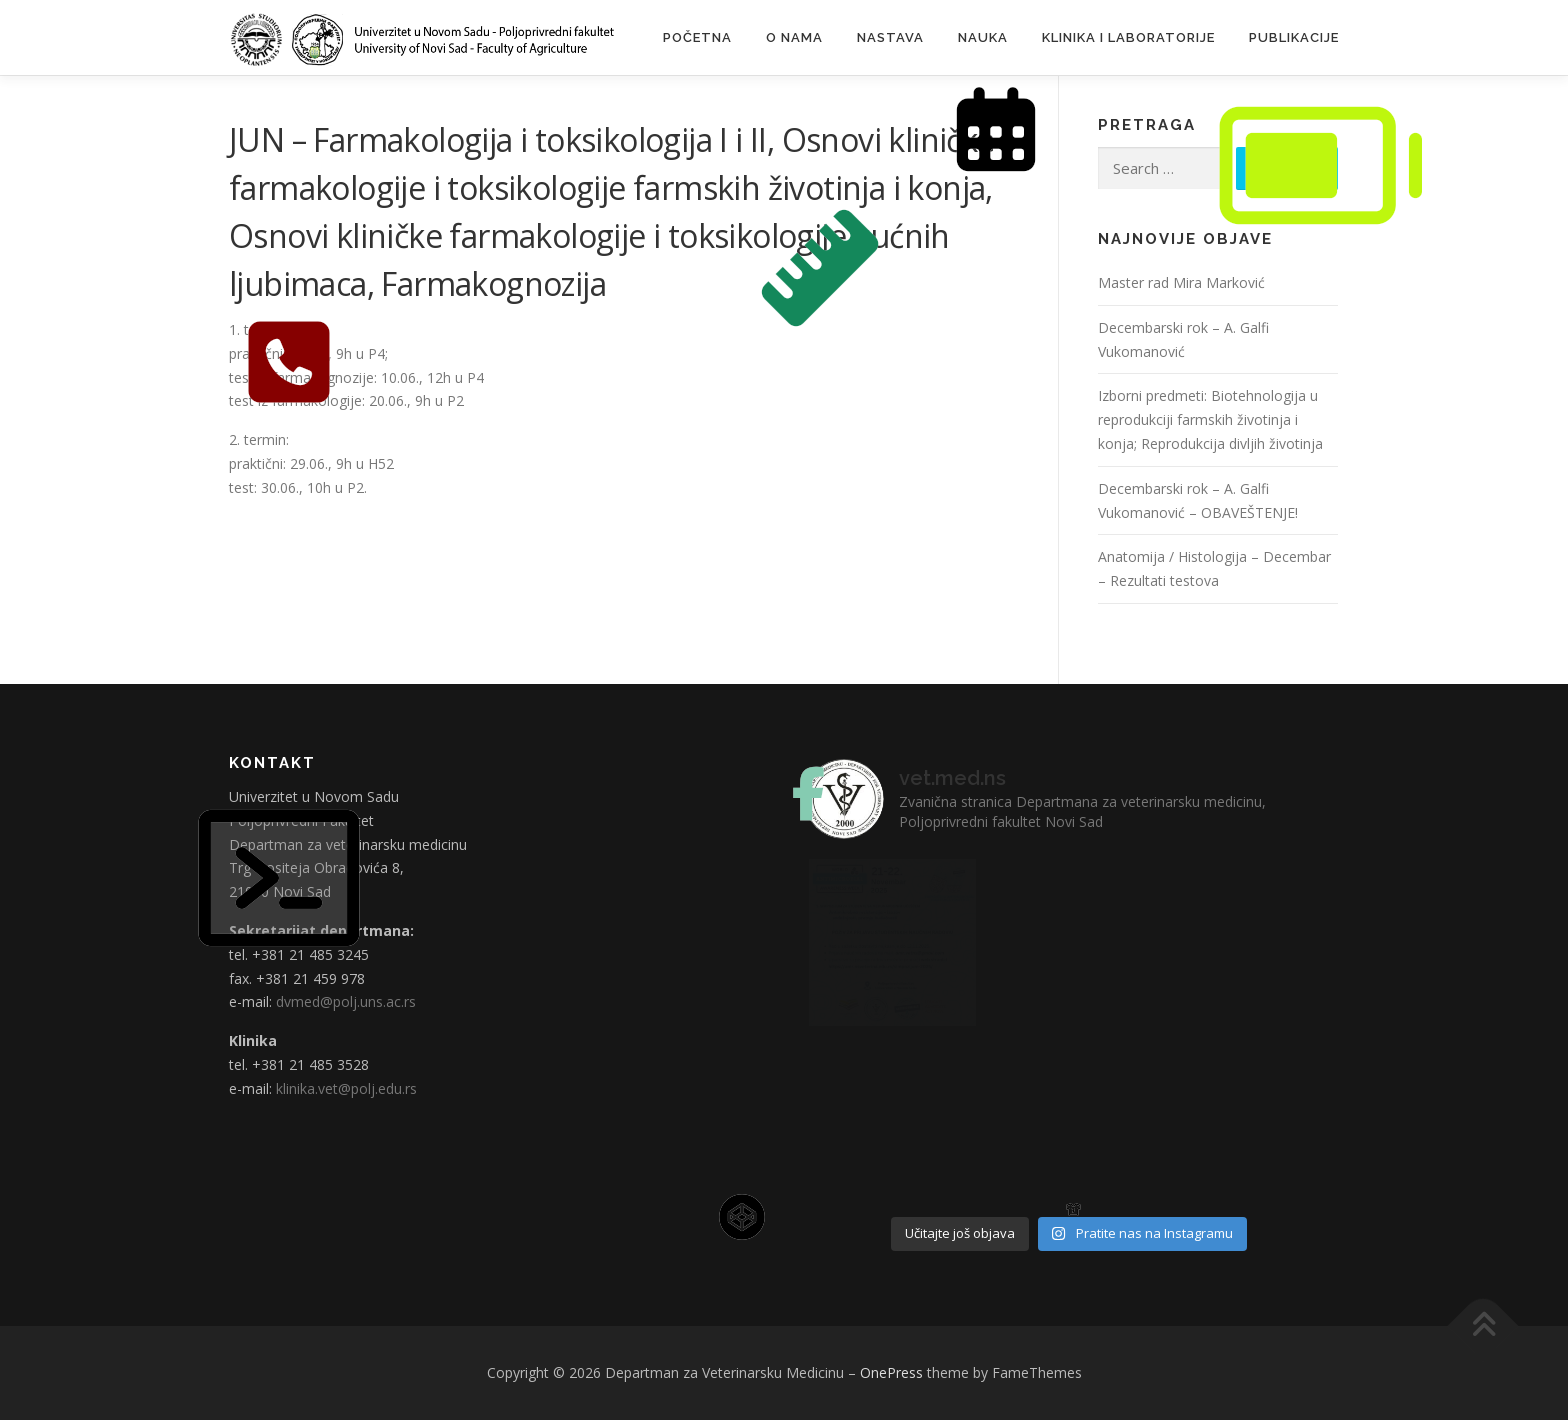 Image resolution: width=1568 pixels, height=1420 pixels. Describe the element at coordinates (996, 132) in the screenshot. I see `view calendar with scheduled events` at that location.